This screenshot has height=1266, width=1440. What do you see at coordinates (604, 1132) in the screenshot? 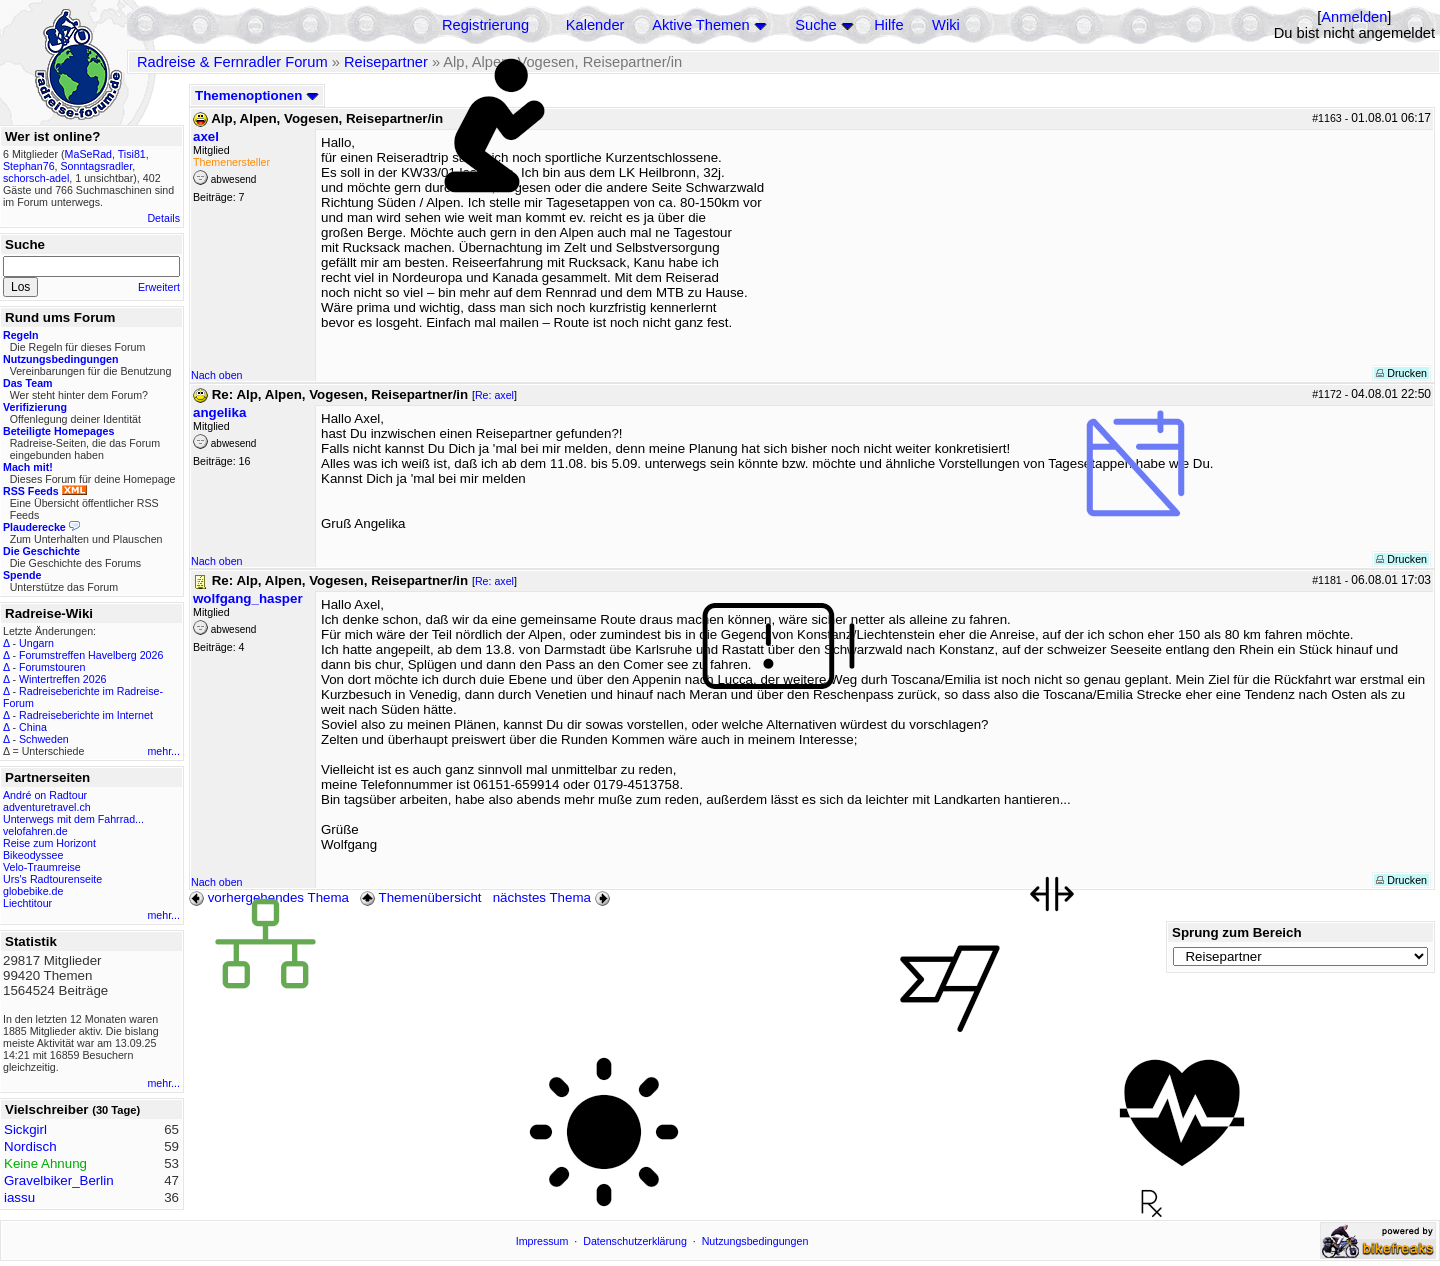
I see `switch to light mode` at bounding box center [604, 1132].